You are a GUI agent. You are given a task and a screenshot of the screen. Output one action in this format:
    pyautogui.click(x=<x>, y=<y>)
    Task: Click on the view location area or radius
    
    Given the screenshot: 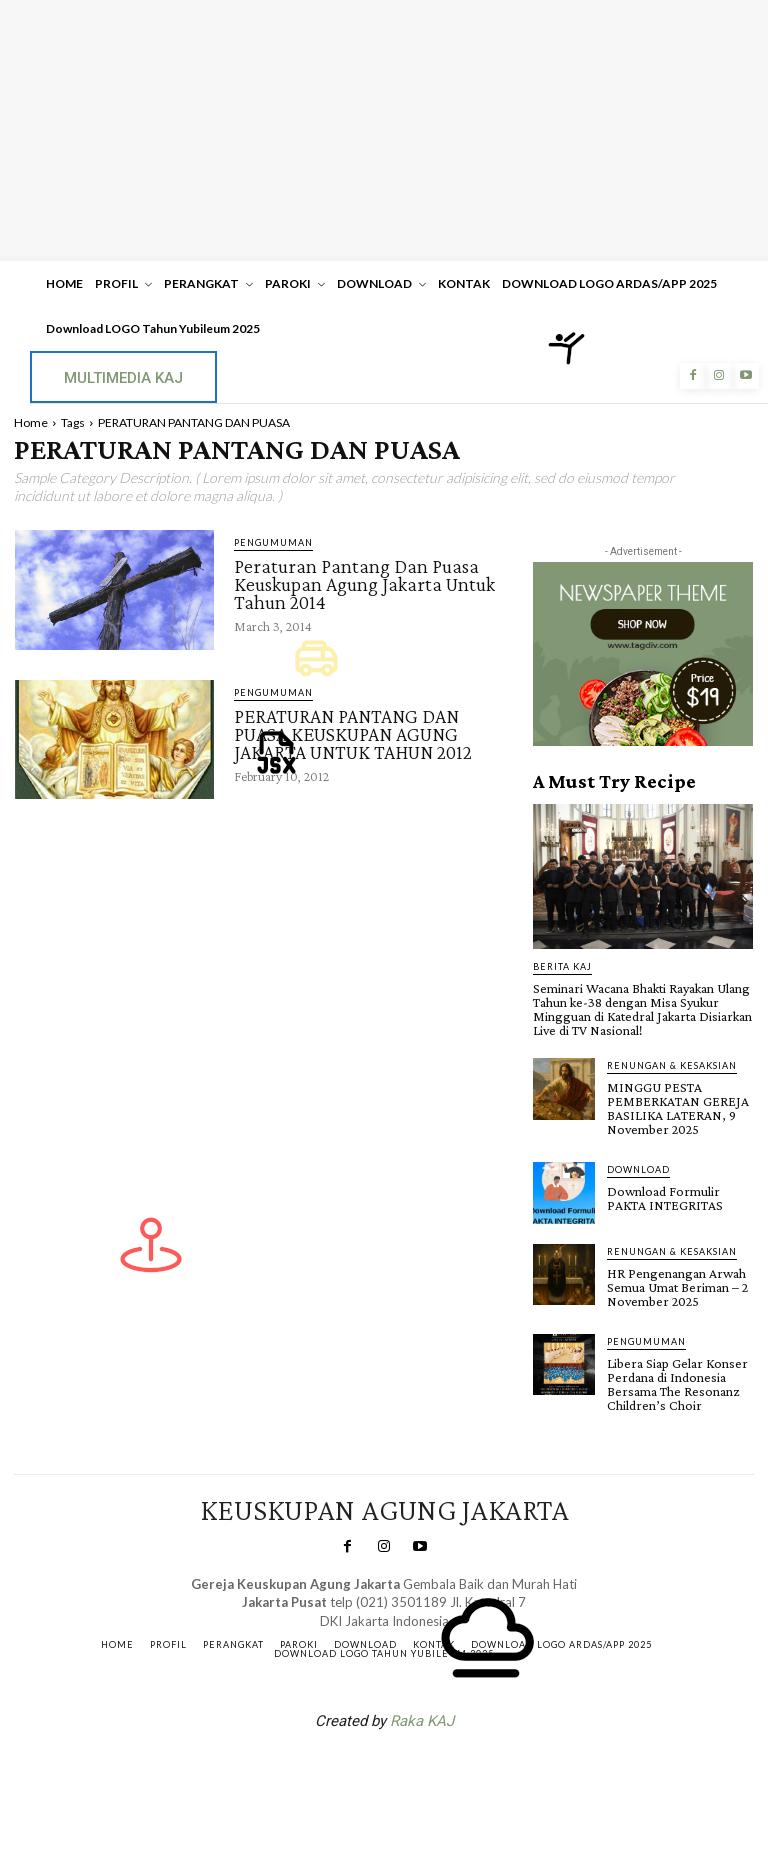 What is the action you would take?
    pyautogui.click(x=151, y=1246)
    